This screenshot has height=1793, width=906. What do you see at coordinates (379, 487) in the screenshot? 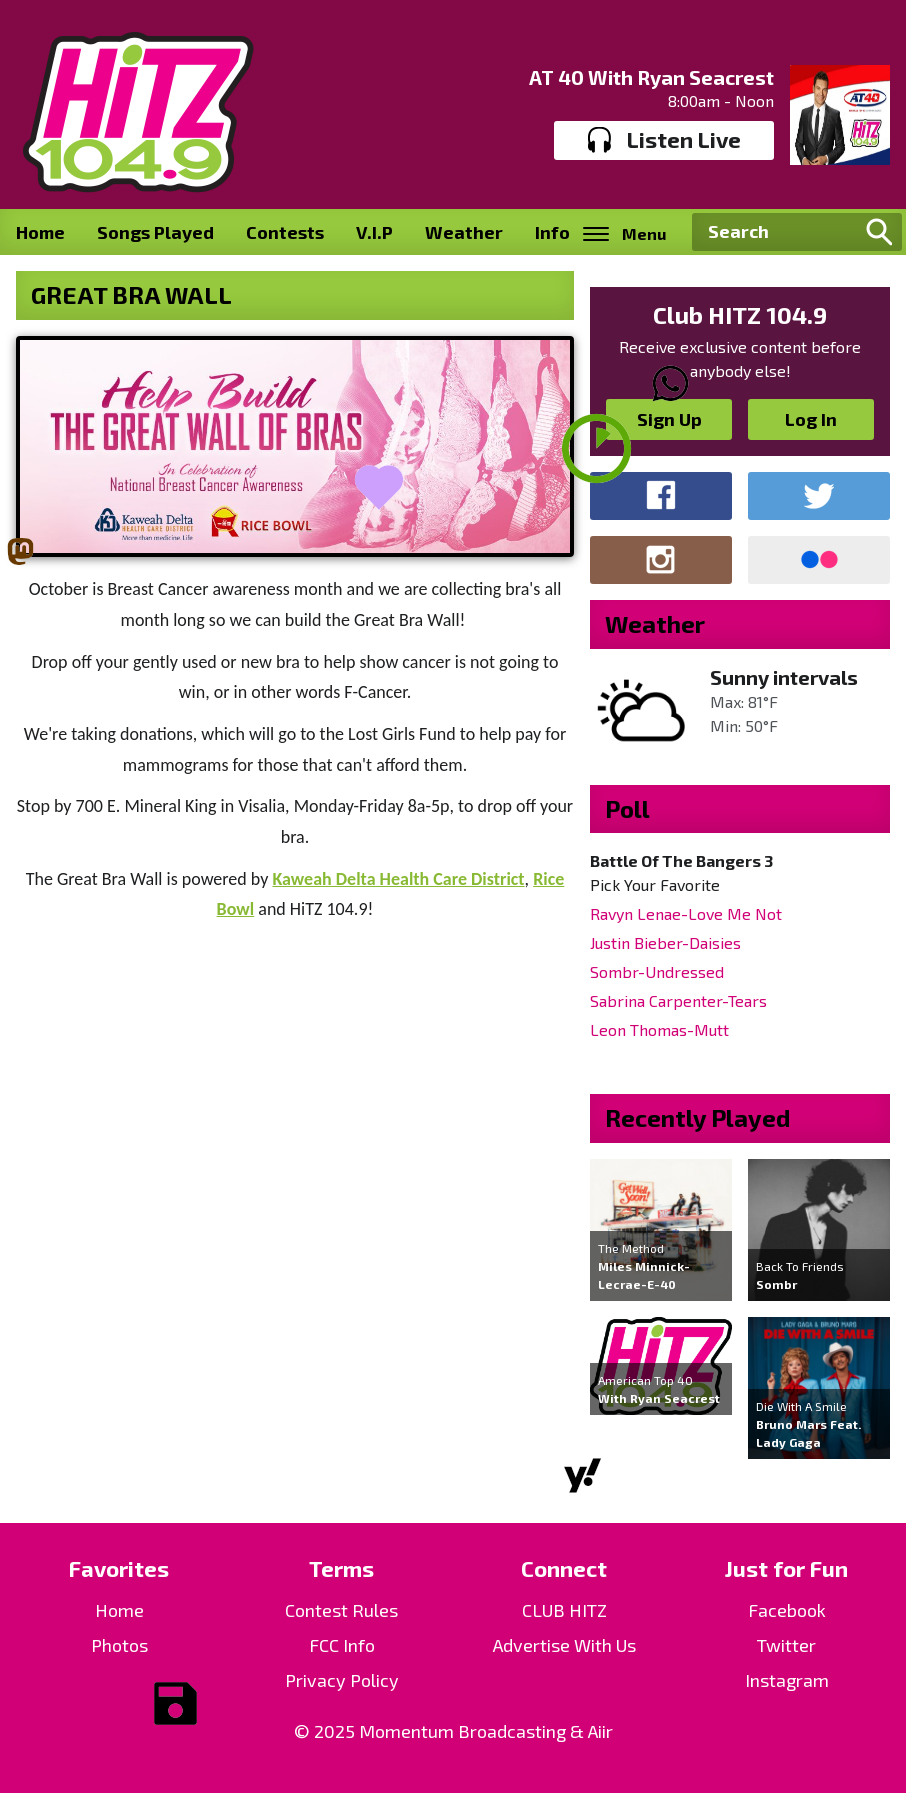
I see `add to favorites` at bounding box center [379, 487].